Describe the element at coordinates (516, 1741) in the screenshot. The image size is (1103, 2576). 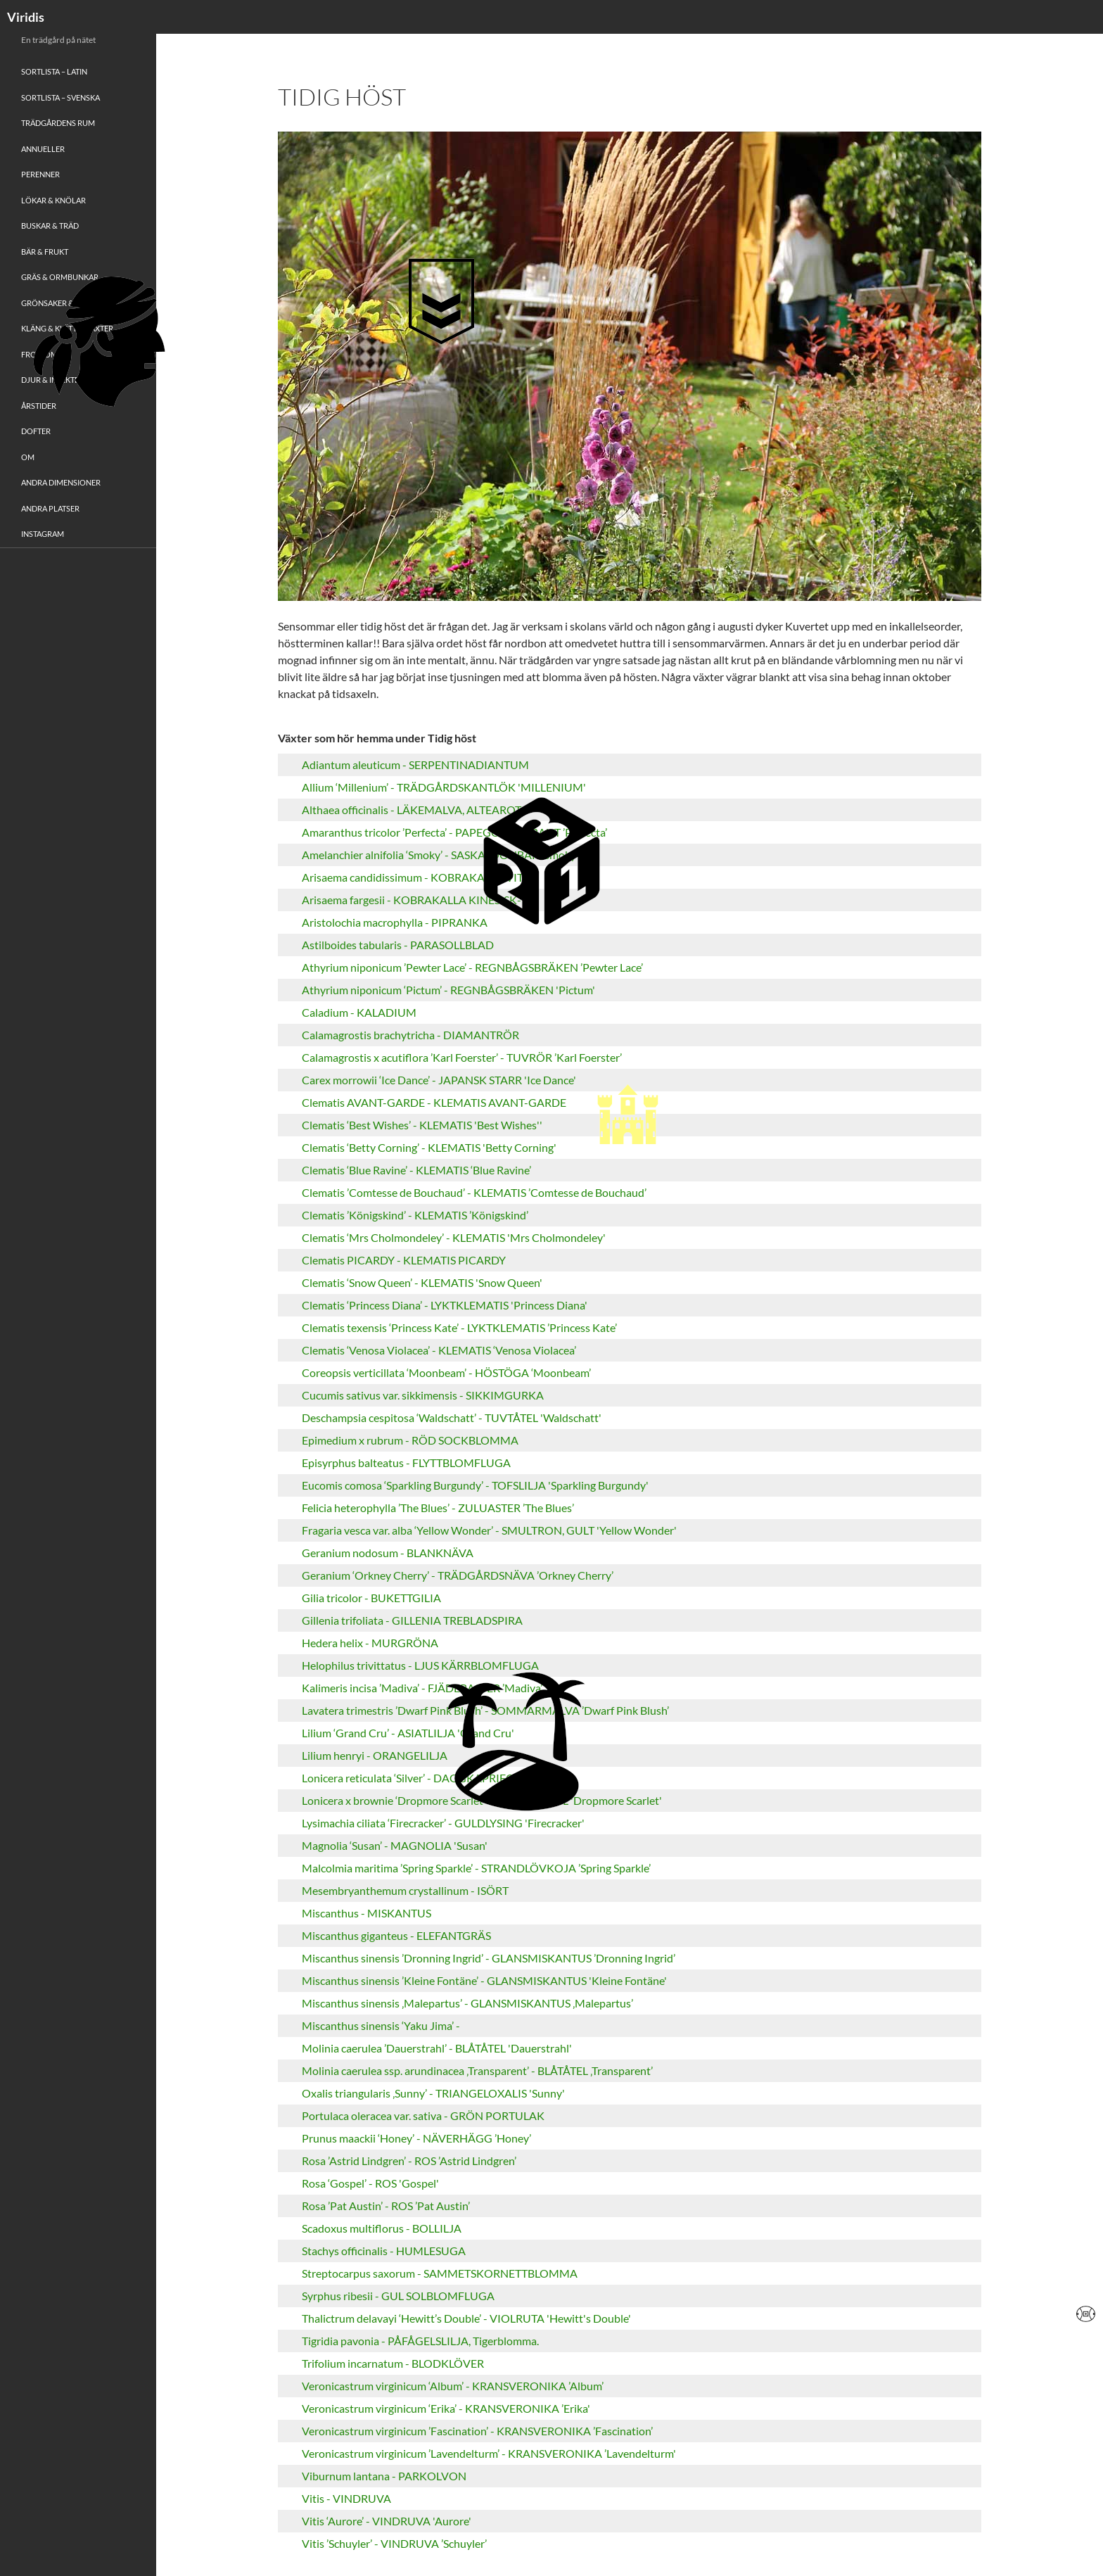
I see `indicates a desert or tropical location in a game` at that location.